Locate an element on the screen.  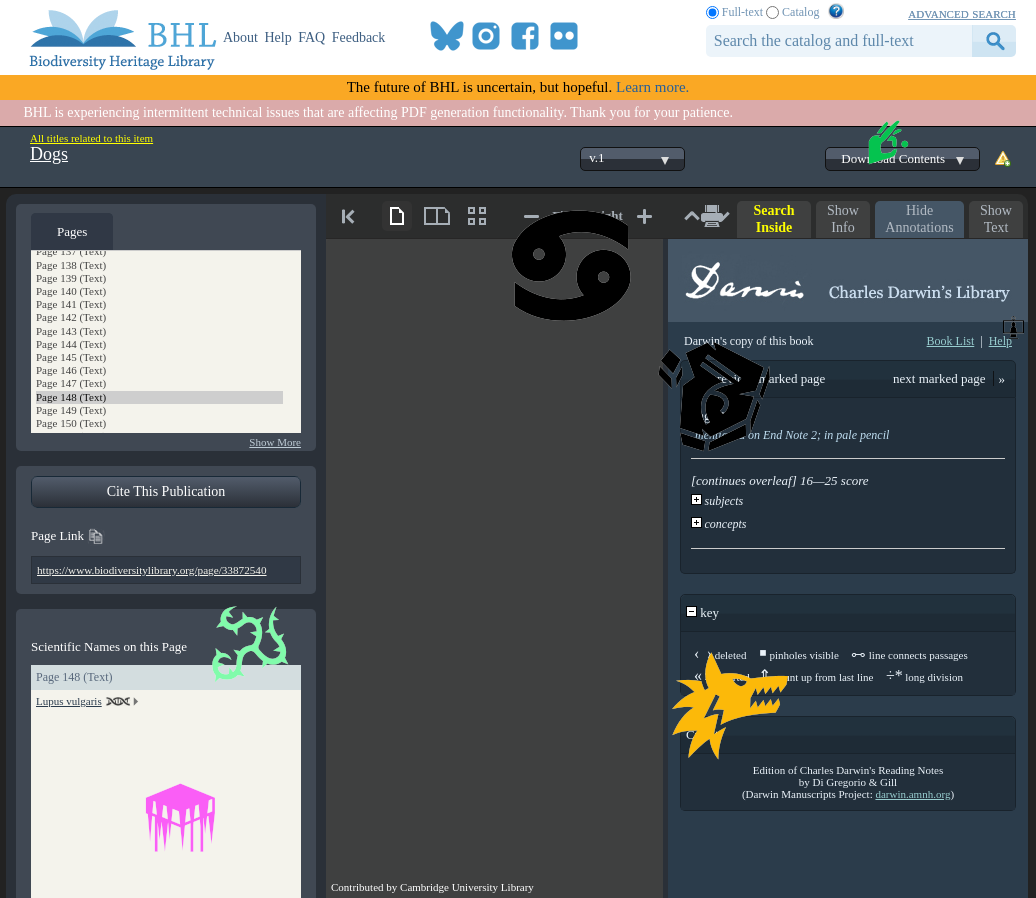
indicates a frozen or locked item in gameplay is located at coordinates (180, 817).